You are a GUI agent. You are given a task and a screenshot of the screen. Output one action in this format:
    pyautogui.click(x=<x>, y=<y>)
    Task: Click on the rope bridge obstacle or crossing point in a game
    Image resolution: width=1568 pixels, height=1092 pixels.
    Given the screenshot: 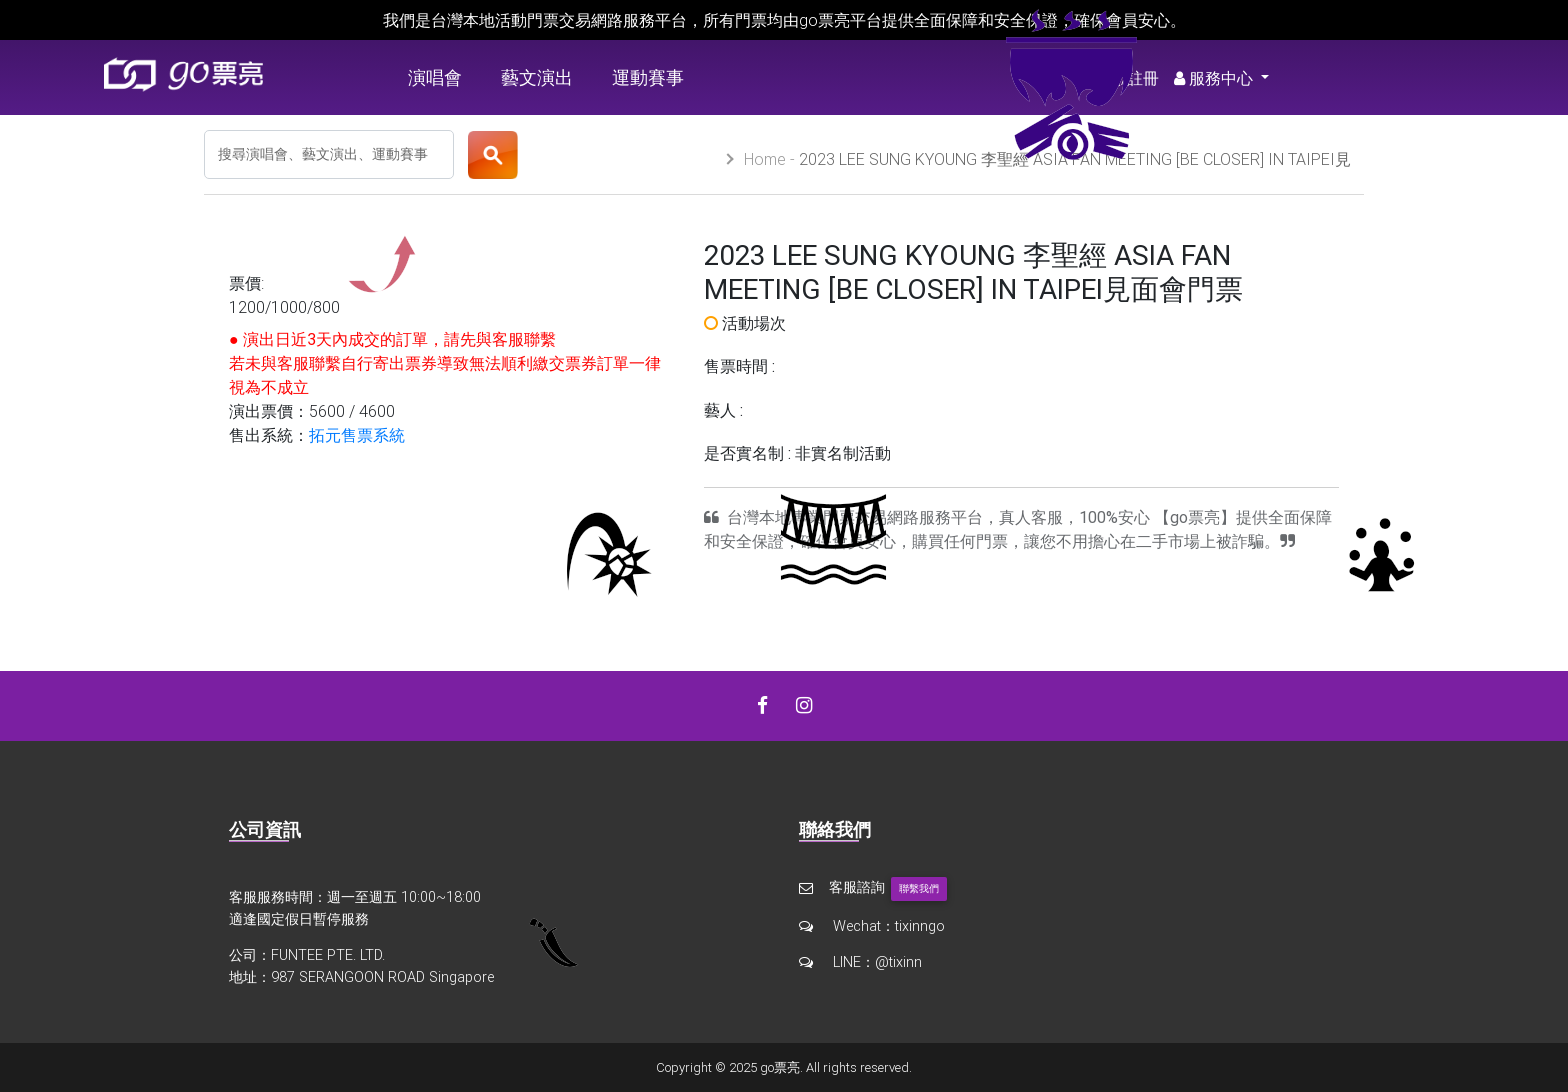 What is the action you would take?
    pyautogui.click(x=833, y=534)
    